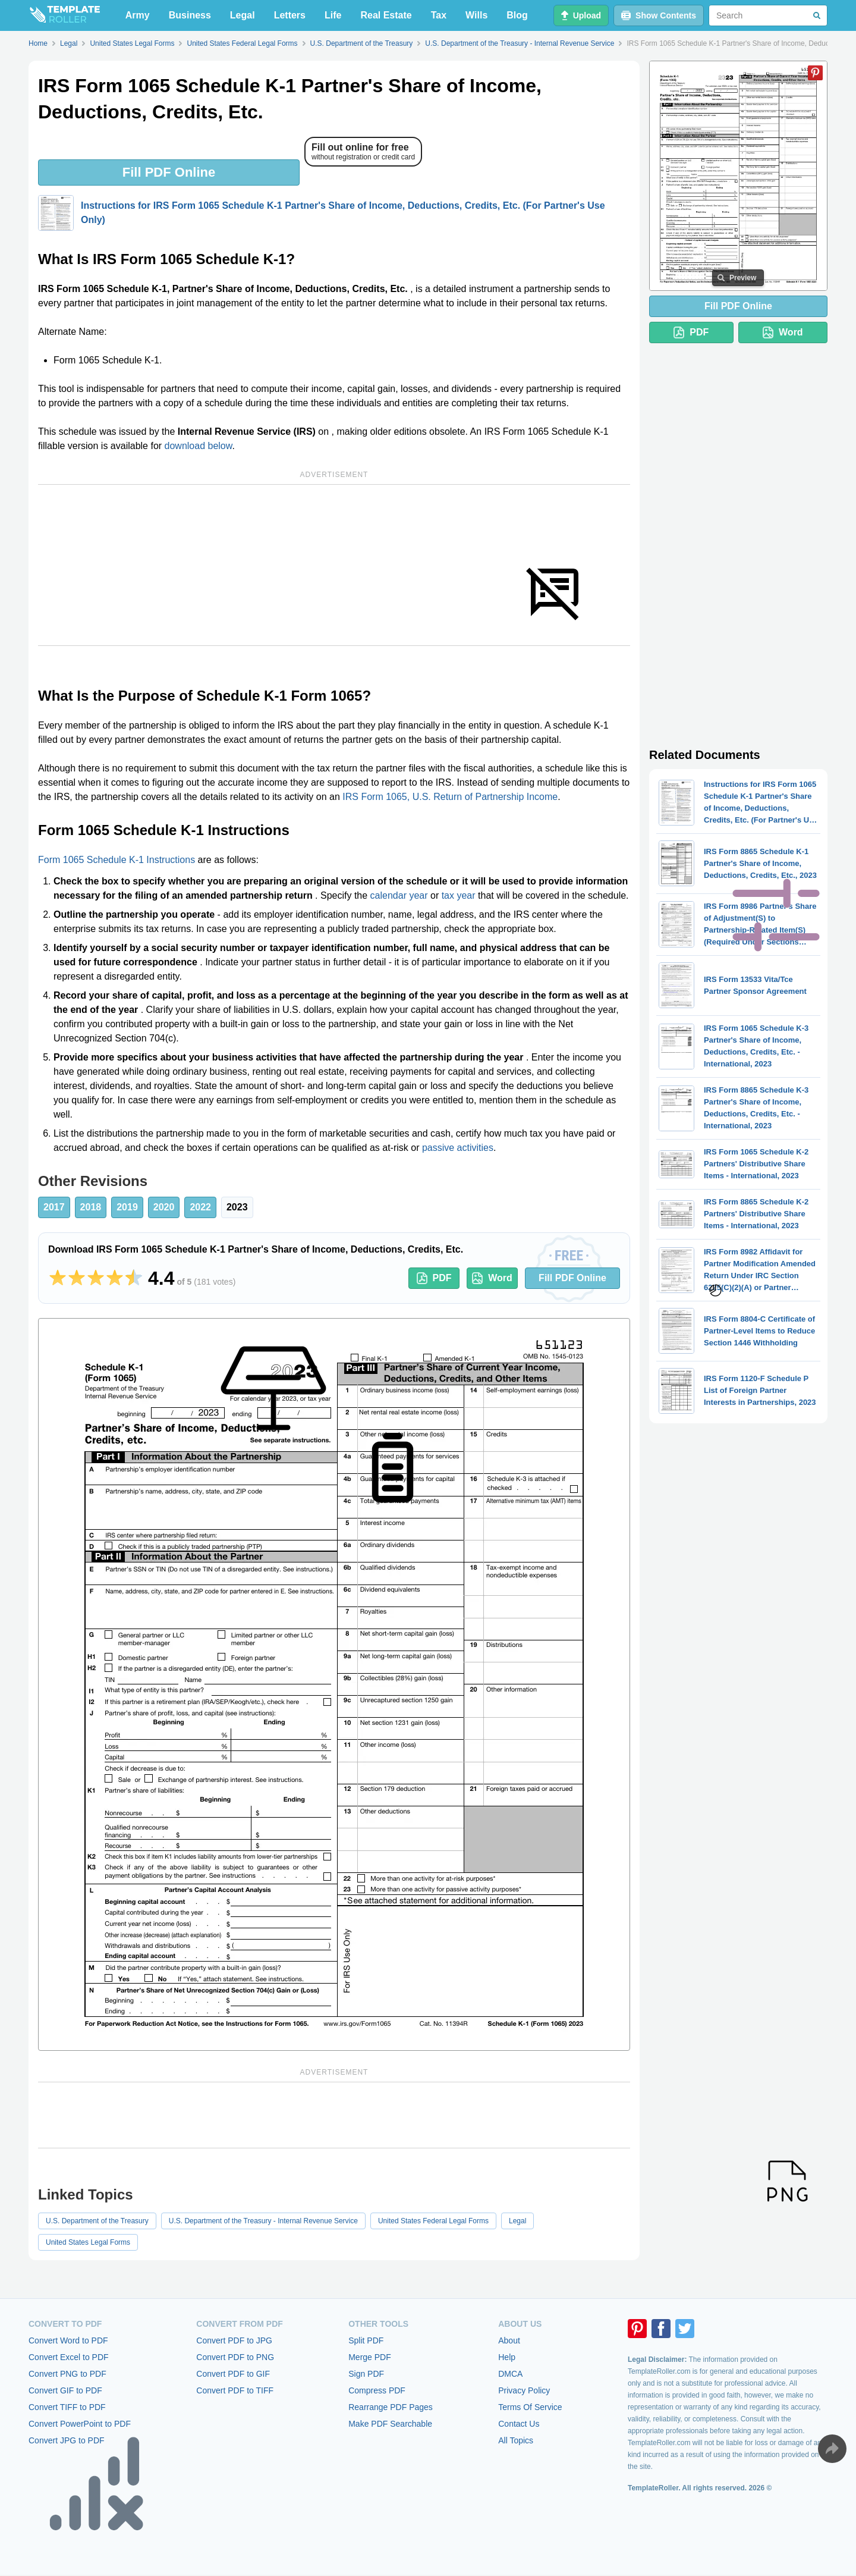 This screenshot has height=2576, width=856. I want to click on indicates a PNG image file, so click(787, 2183).